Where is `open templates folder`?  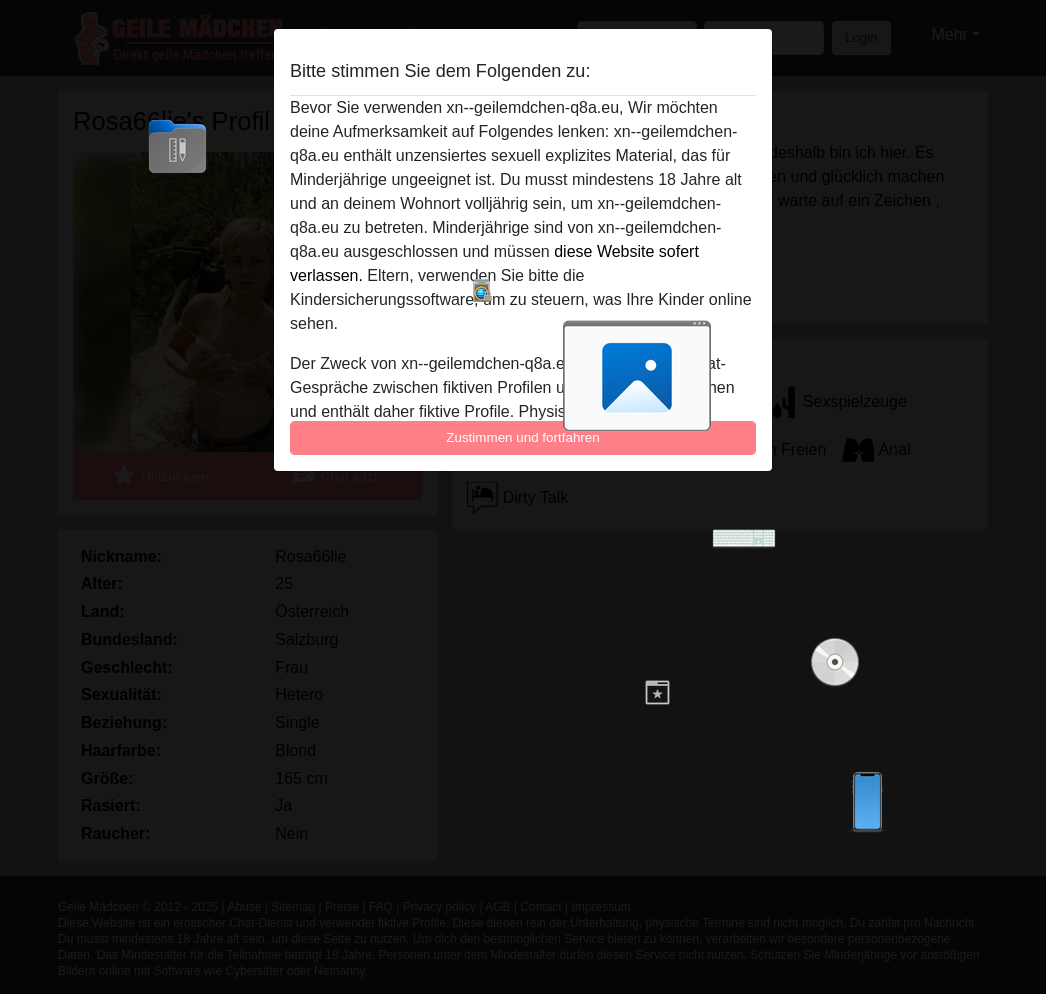 open templates folder is located at coordinates (177, 146).